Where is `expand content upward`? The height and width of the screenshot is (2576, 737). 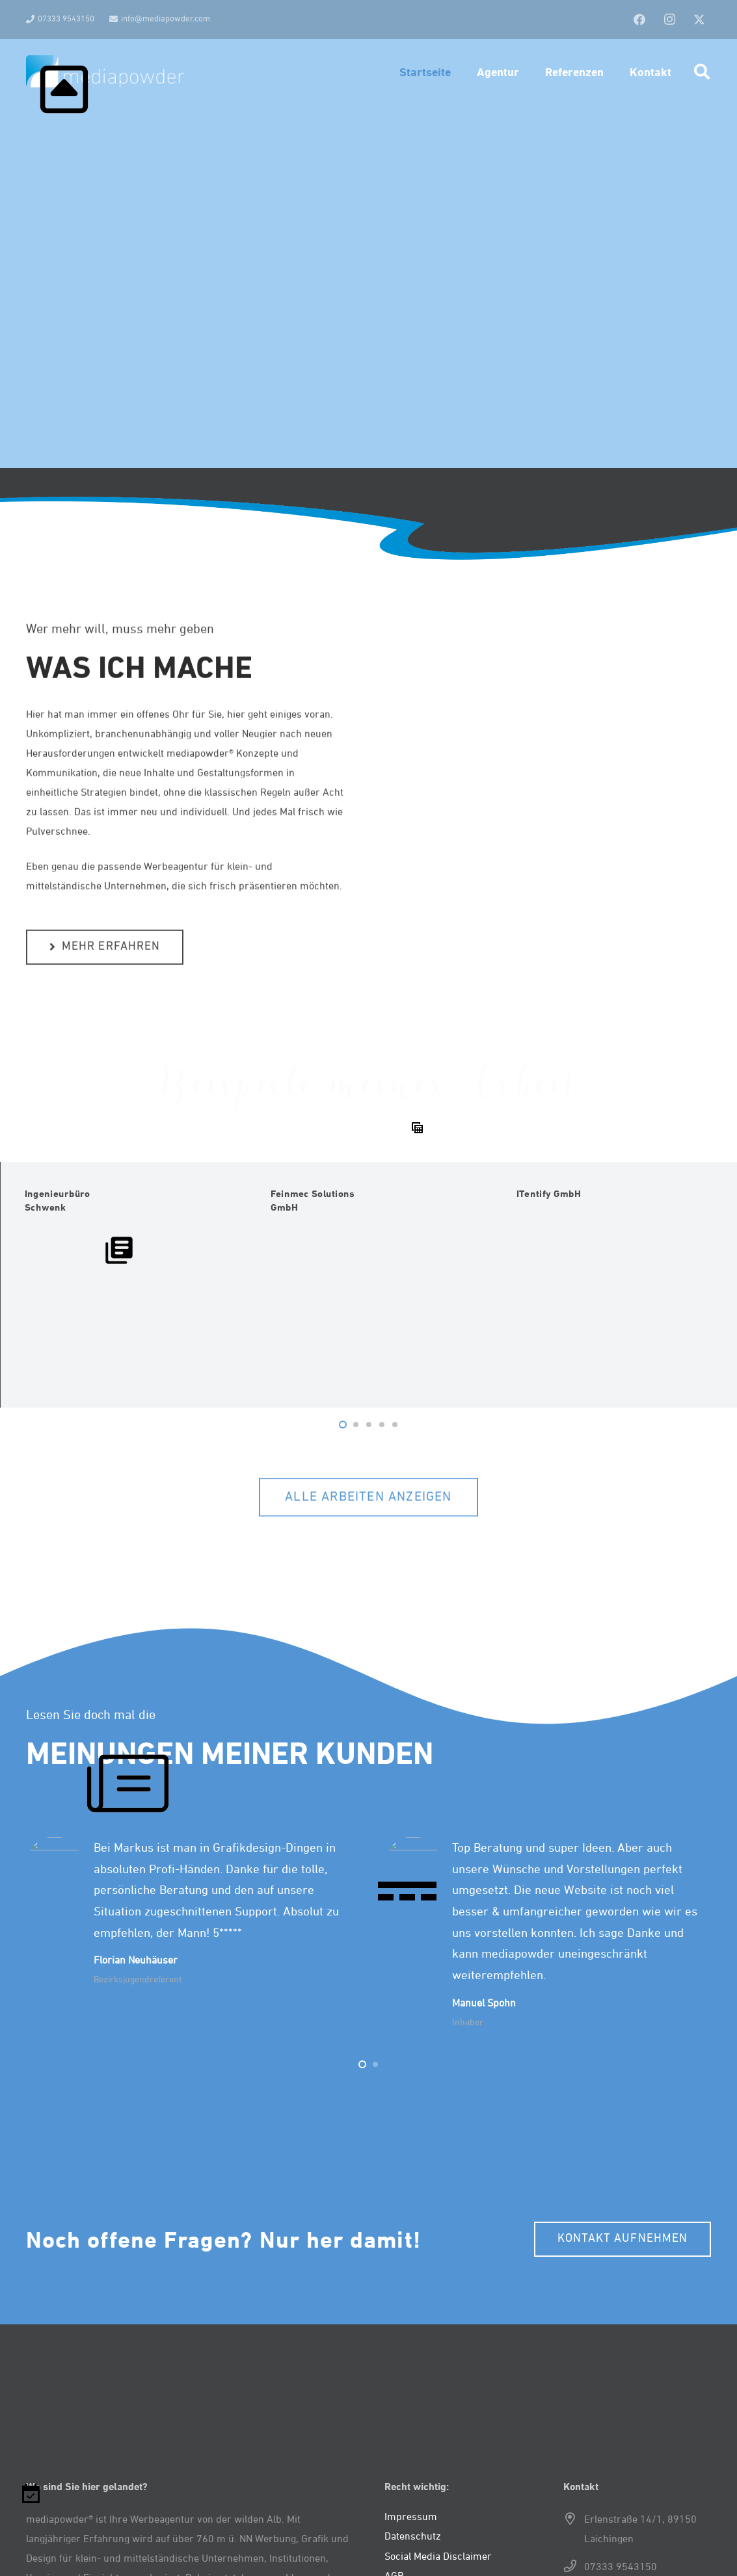
expand content upward is located at coordinates (64, 89).